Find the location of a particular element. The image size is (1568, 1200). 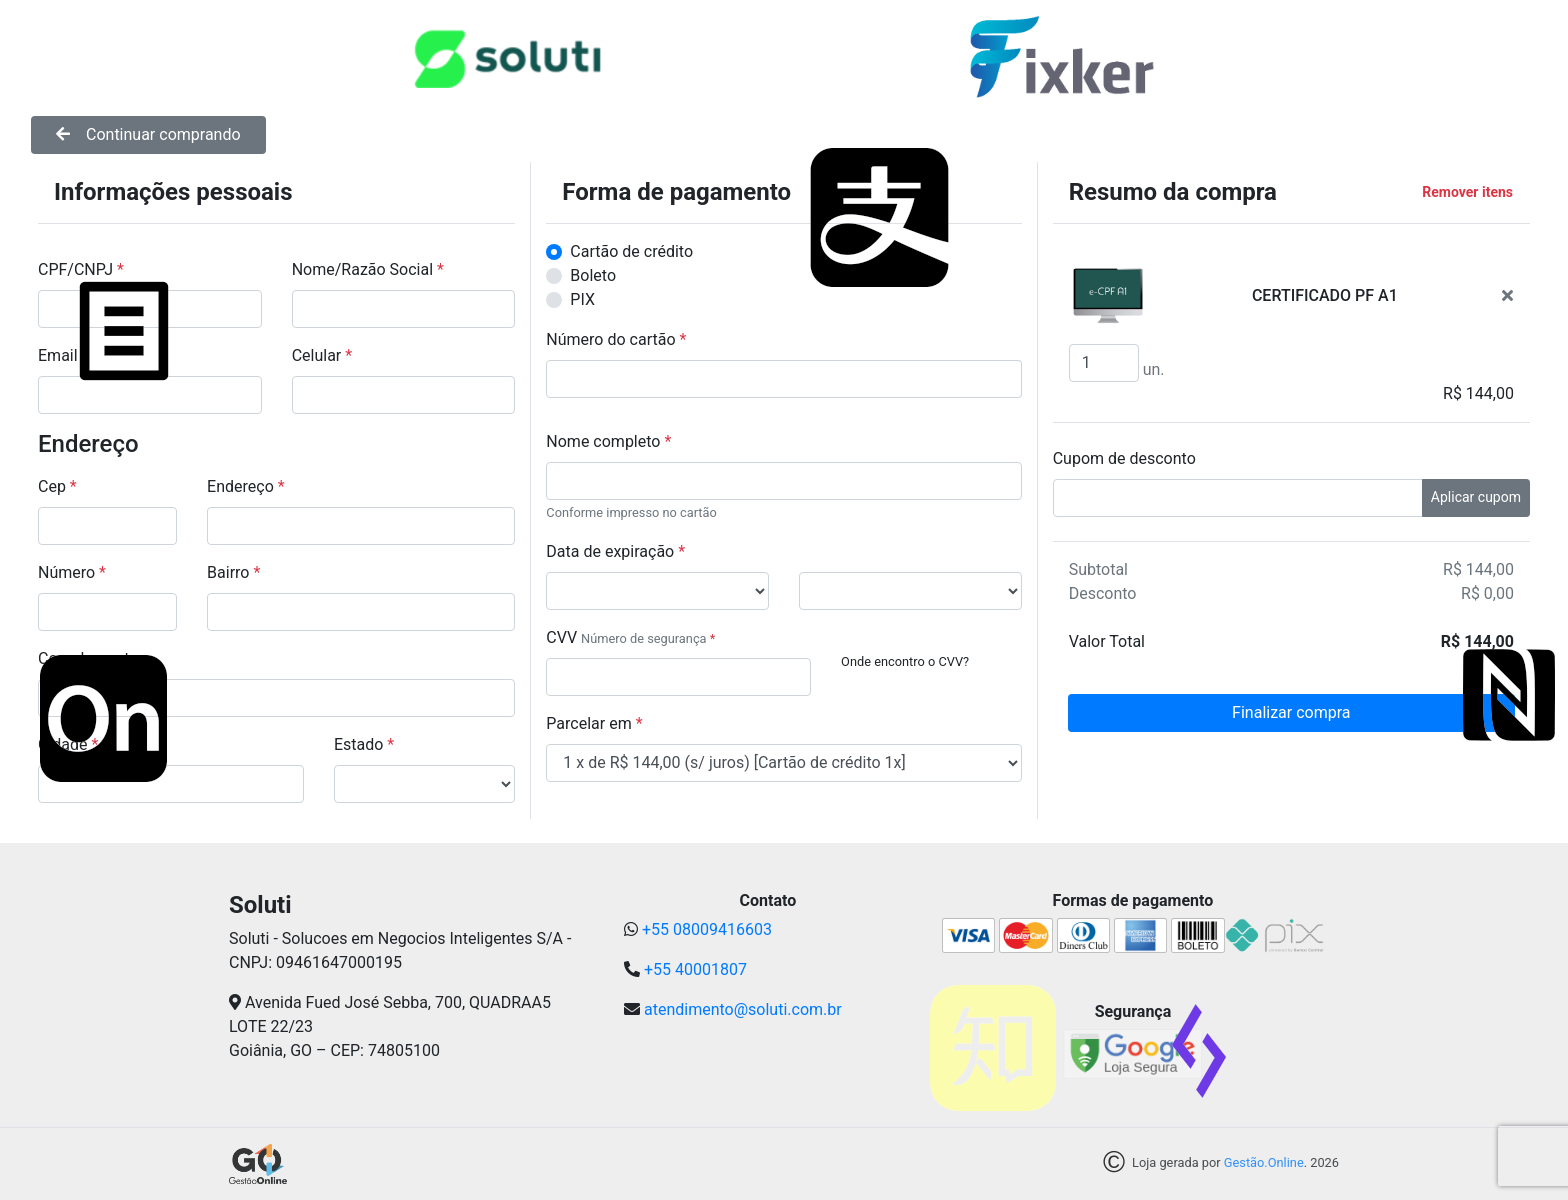

view file list or document directory is located at coordinates (124, 331).